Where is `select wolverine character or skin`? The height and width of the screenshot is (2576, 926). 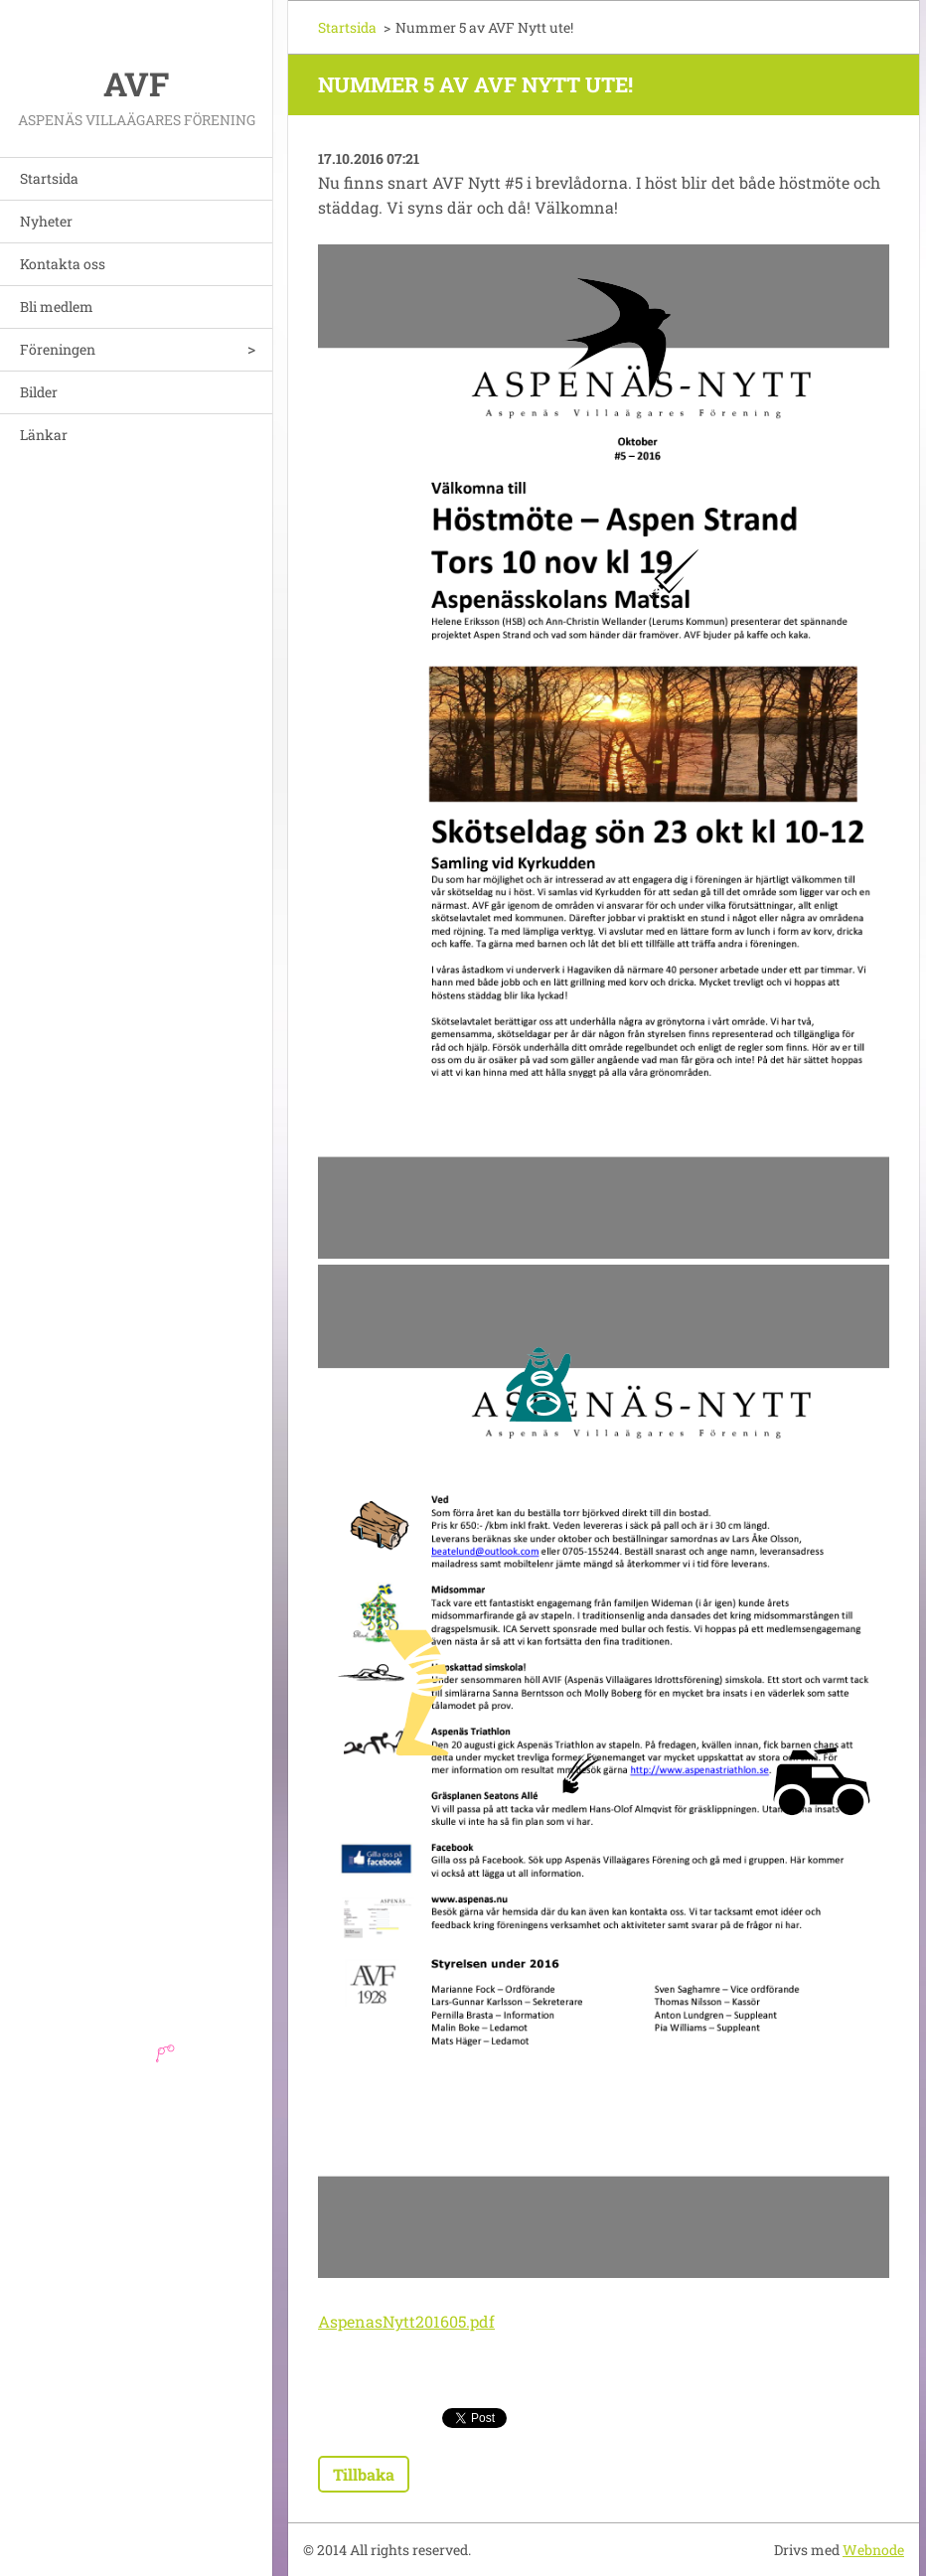
select wolverine character or skin is located at coordinates (583, 1773).